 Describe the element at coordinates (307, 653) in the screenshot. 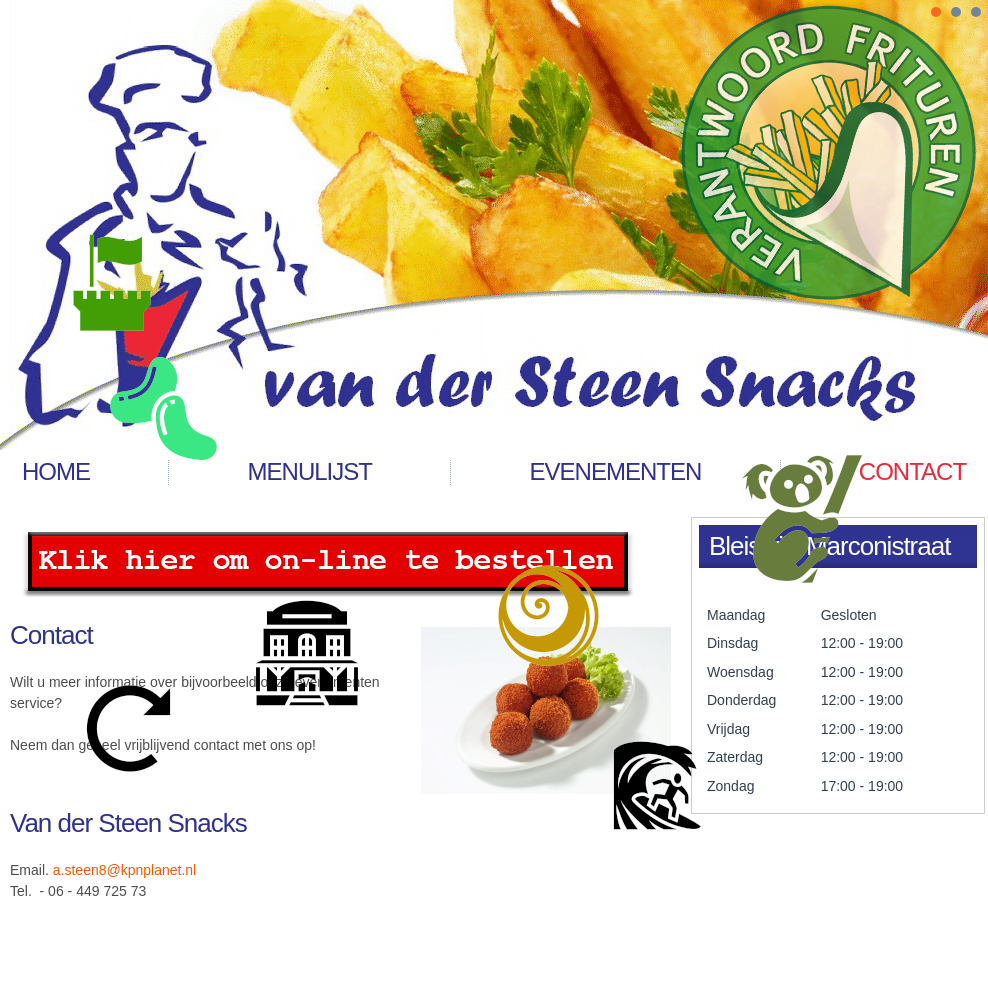

I see `visit the saloon or tavern in-game` at that location.